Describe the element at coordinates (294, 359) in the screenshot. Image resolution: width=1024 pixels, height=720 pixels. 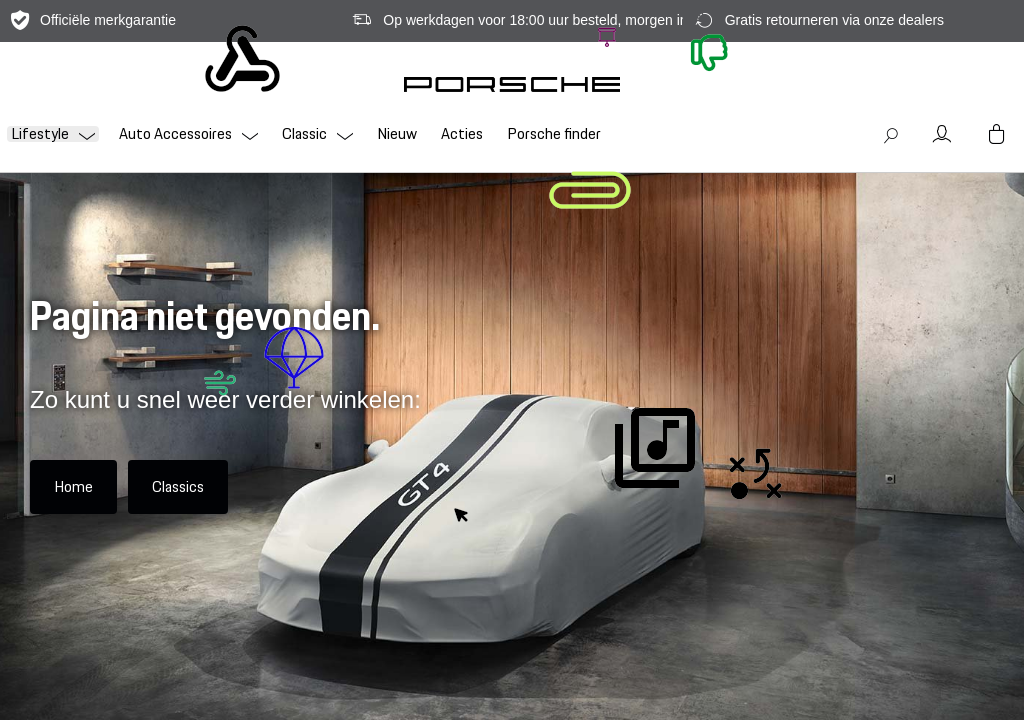
I see `access airdrop or file drop feature` at that location.